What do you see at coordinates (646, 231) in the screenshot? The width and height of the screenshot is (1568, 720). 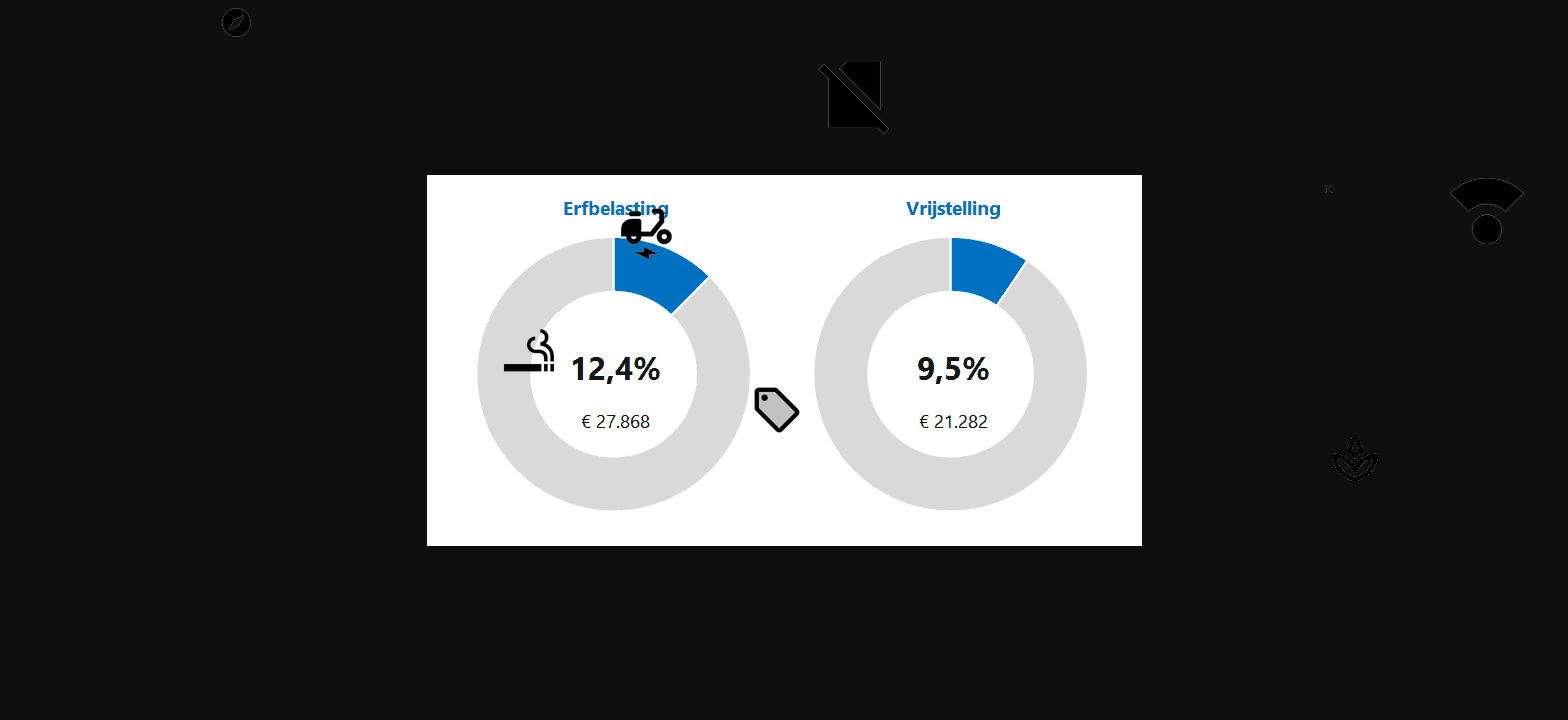 I see `select electric moped as transportation mode` at bounding box center [646, 231].